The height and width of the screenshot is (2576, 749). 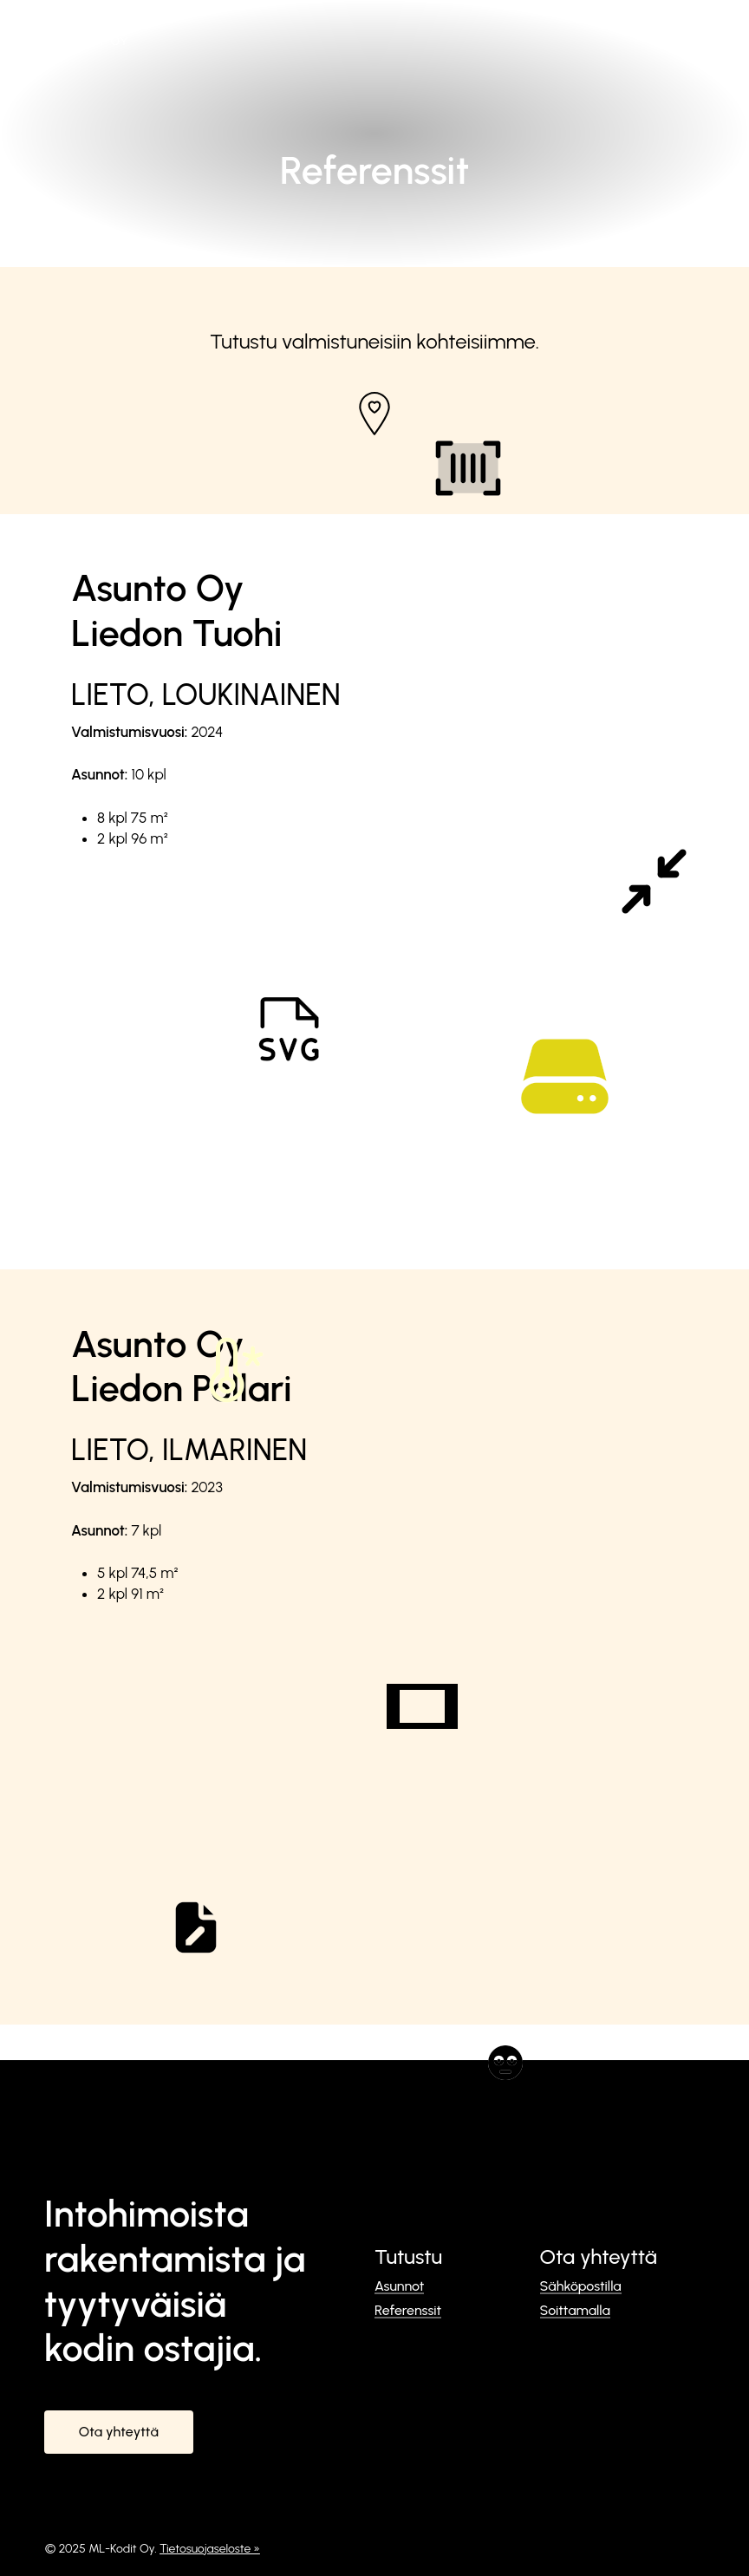 What do you see at coordinates (290, 1032) in the screenshot?
I see `view or open an SVG file` at bounding box center [290, 1032].